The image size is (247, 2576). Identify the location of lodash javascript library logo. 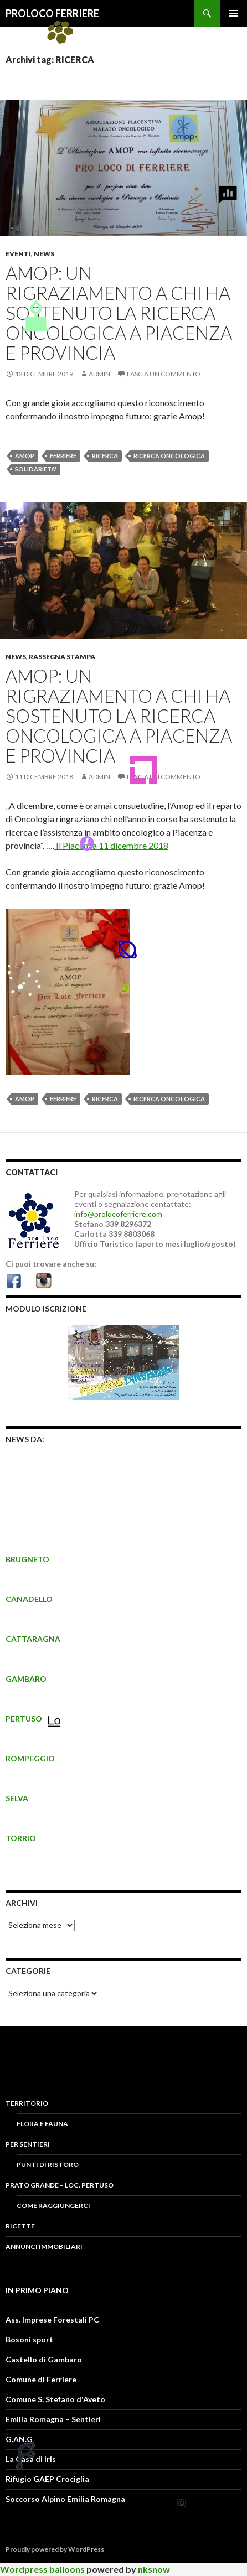
(54, 1722).